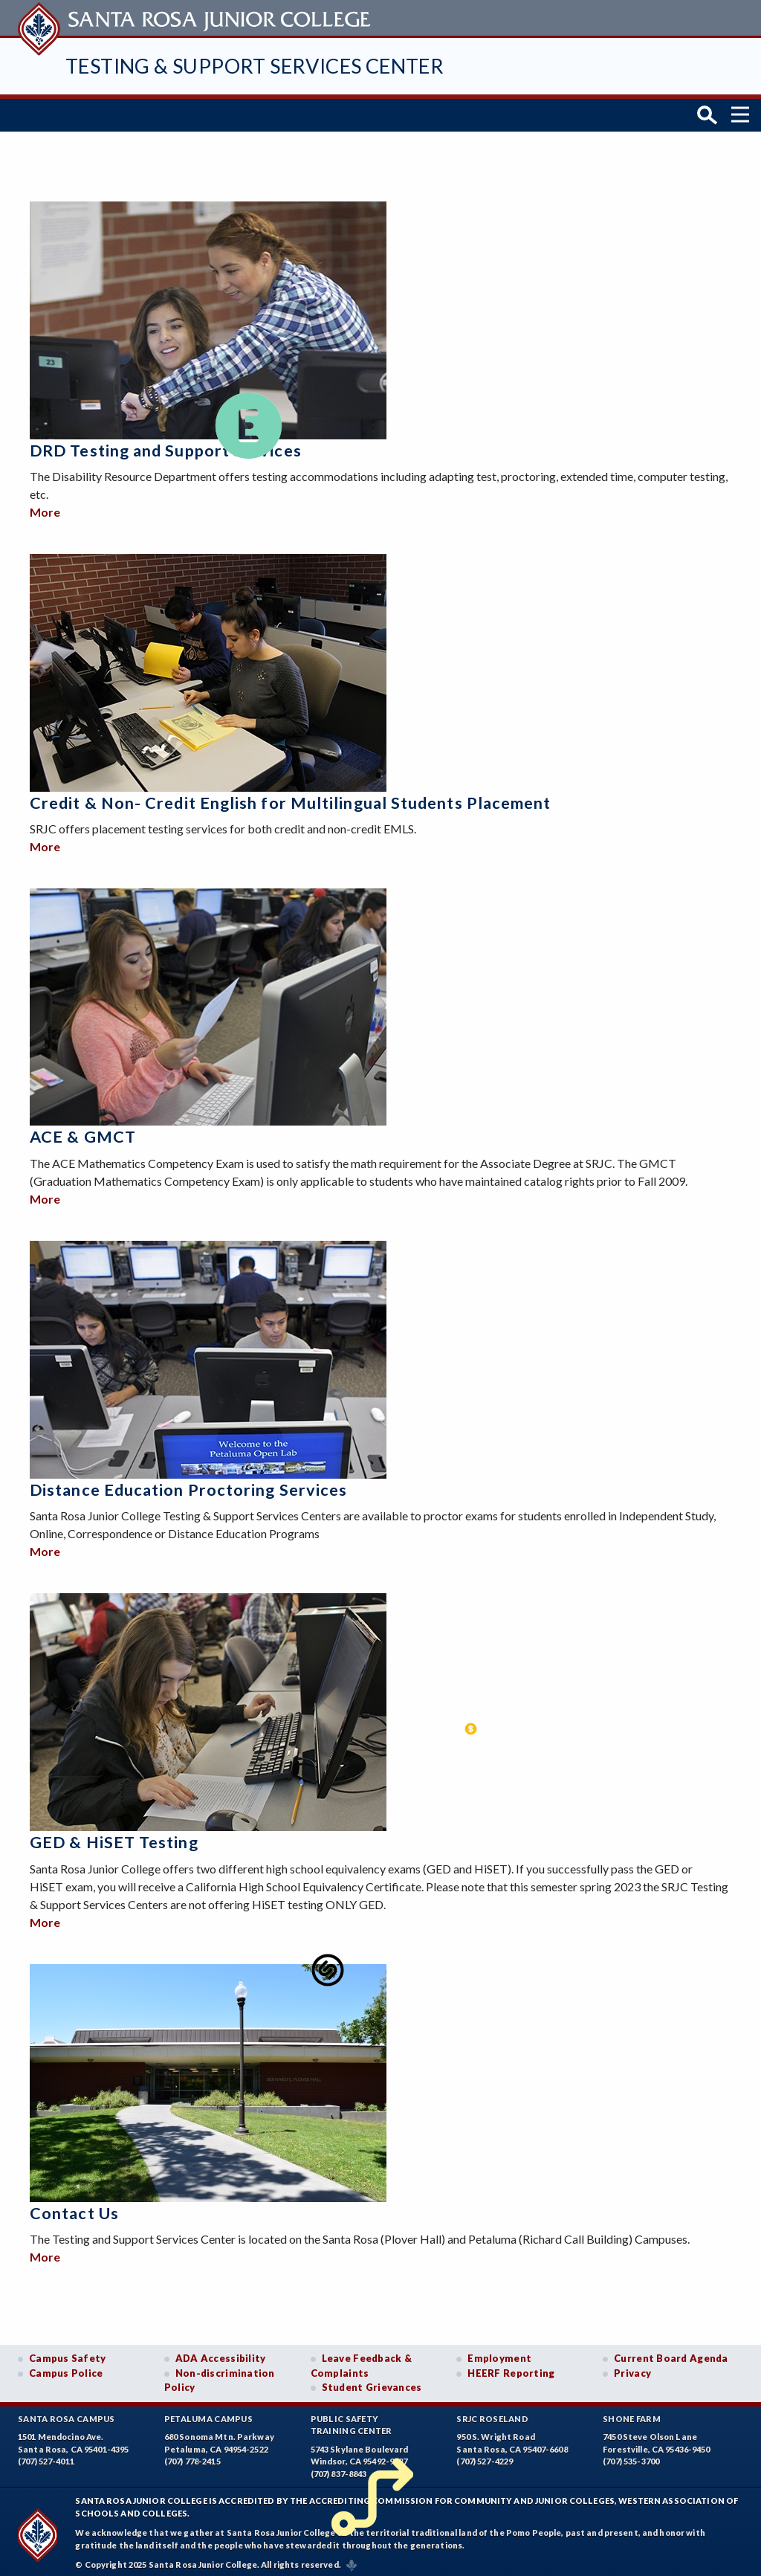  What do you see at coordinates (470, 1728) in the screenshot?
I see `view your account balance` at bounding box center [470, 1728].